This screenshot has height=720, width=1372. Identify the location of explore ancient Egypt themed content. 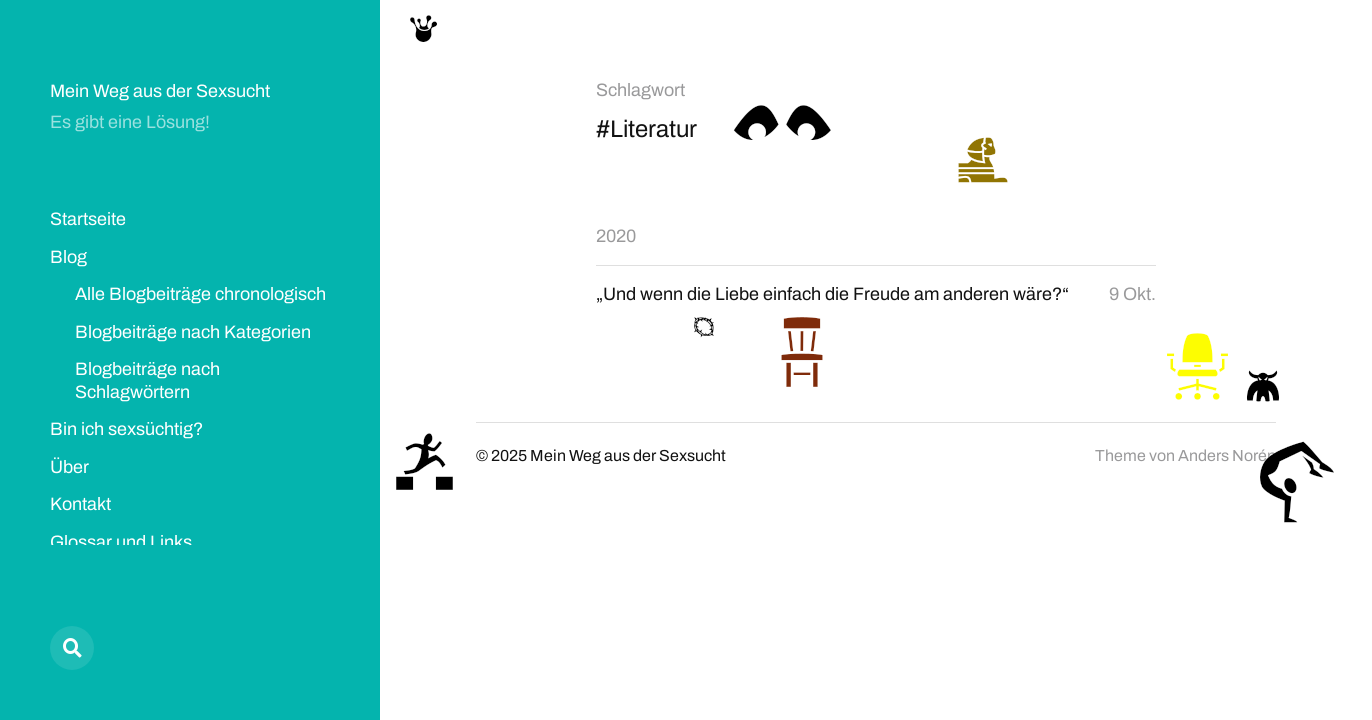
(983, 158).